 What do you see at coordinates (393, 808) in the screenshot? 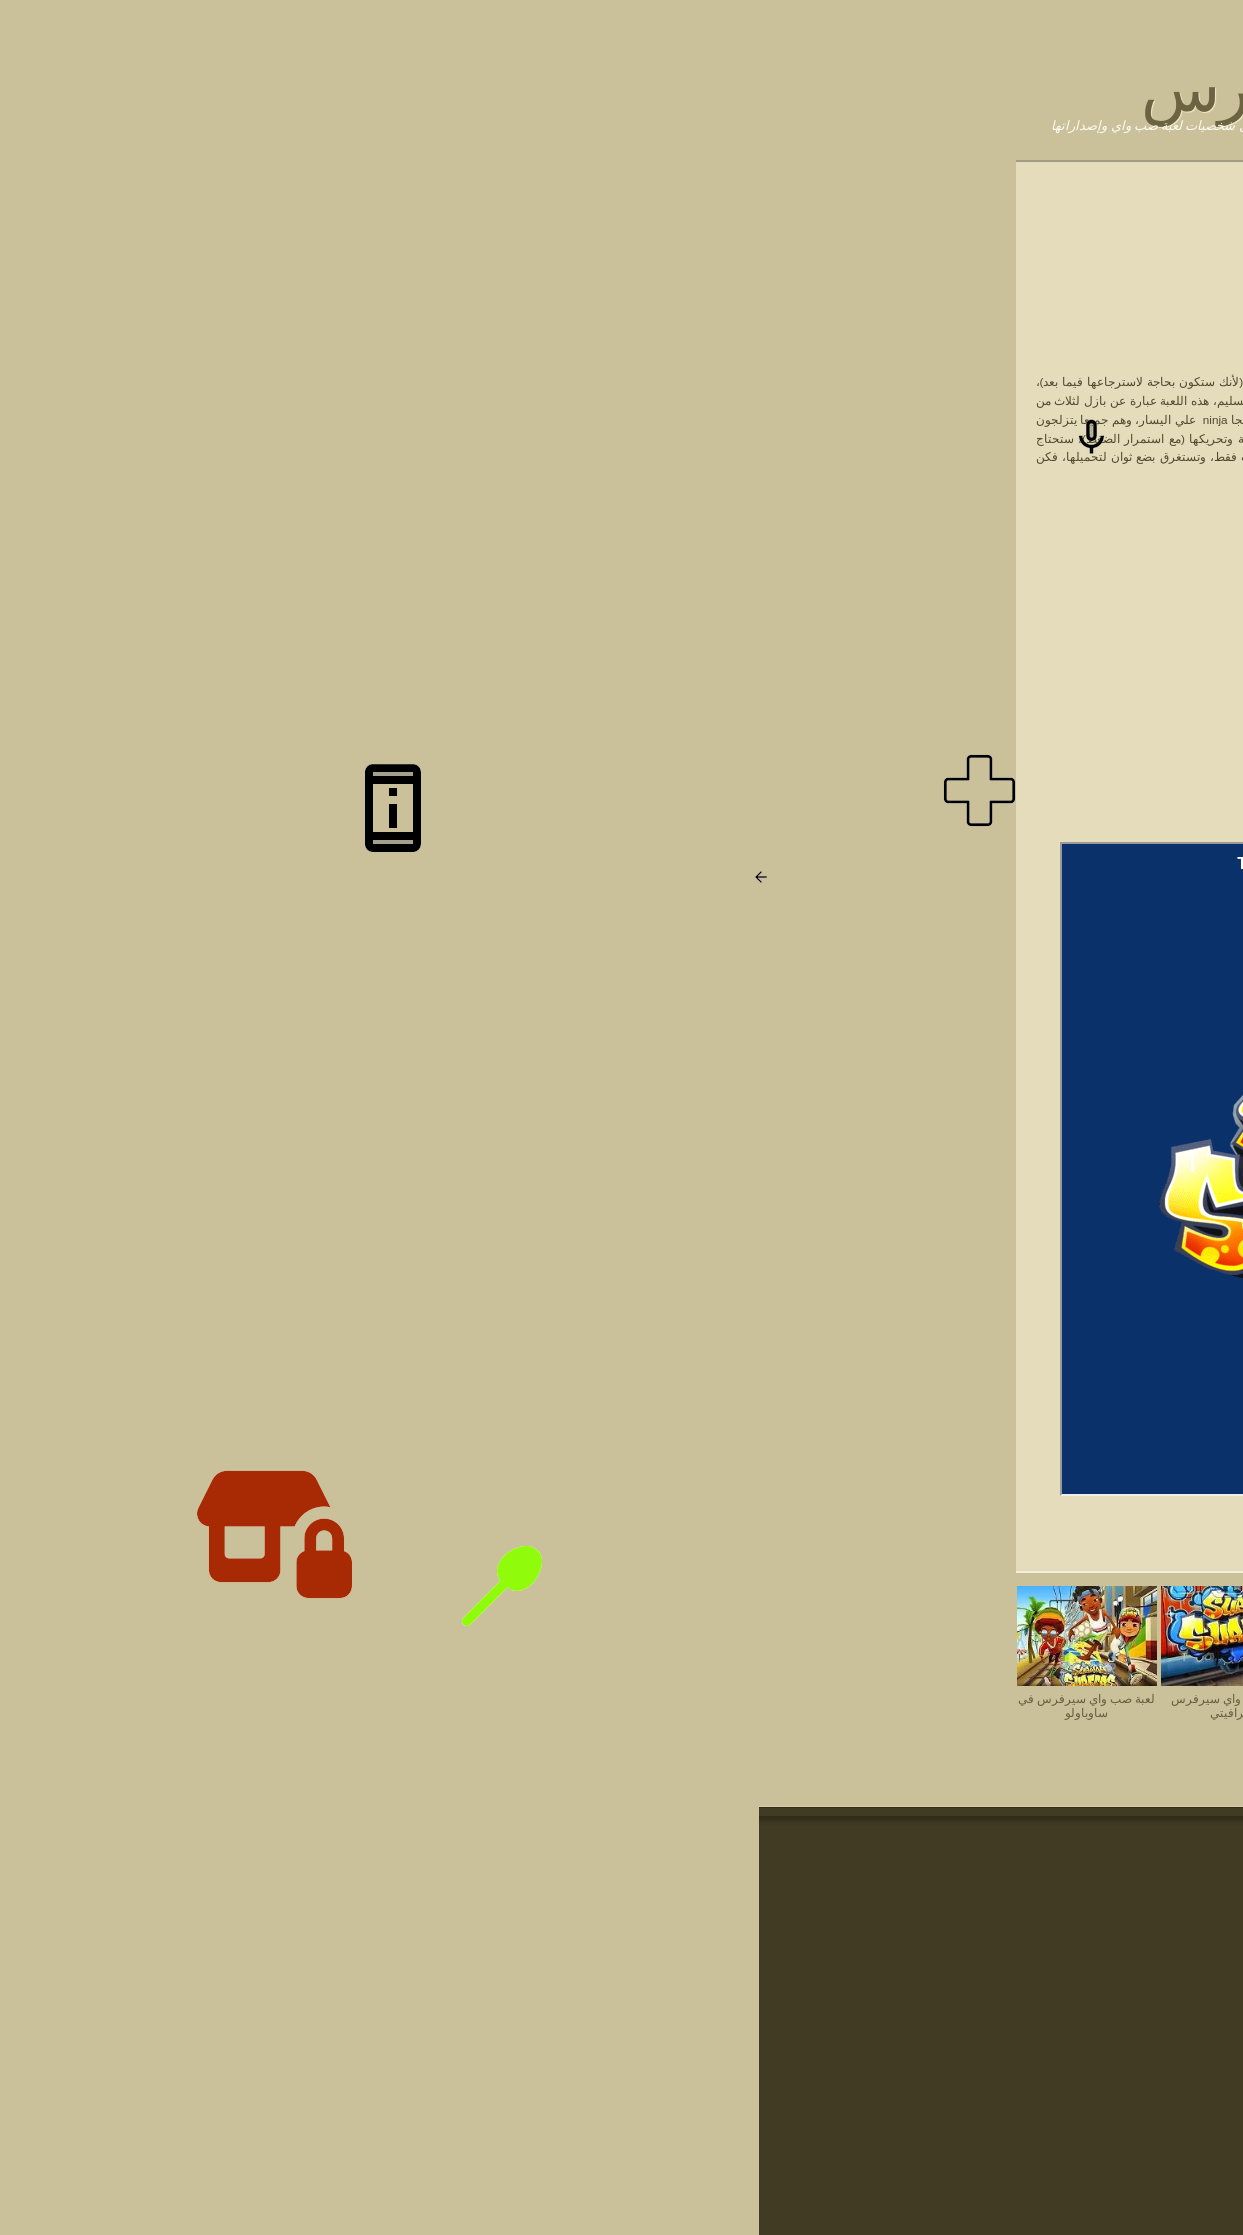
I see `view device information` at bounding box center [393, 808].